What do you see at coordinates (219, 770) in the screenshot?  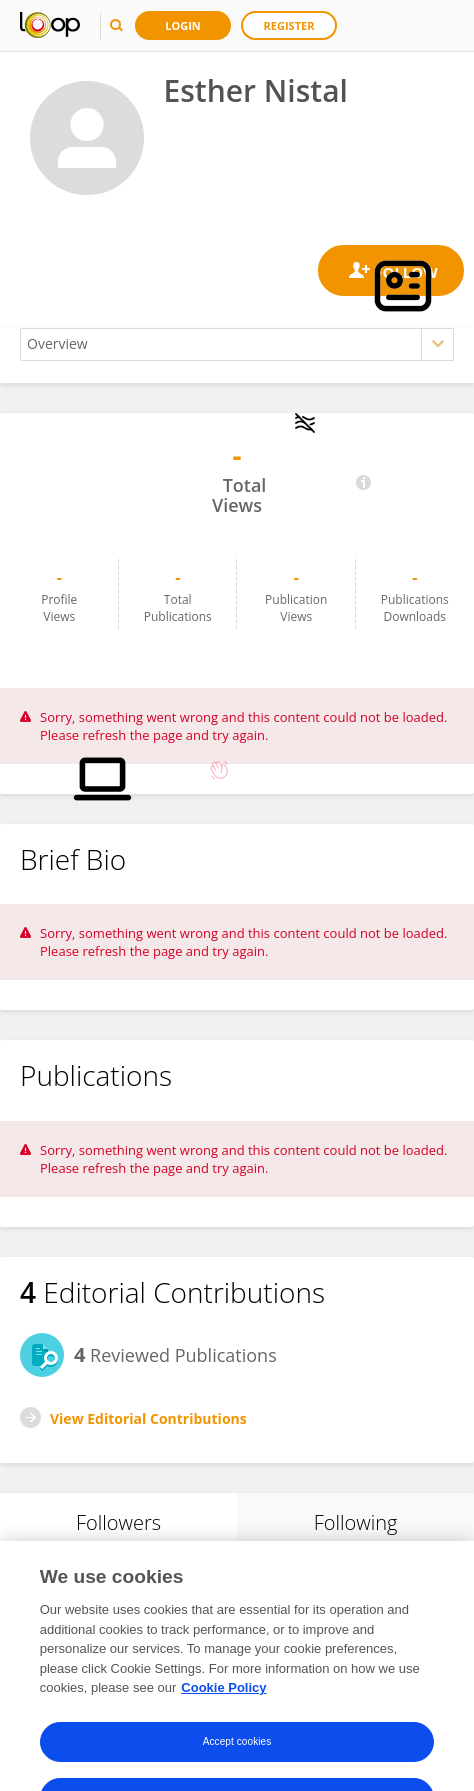 I see `greet or welcome new users` at bounding box center [219, 770].